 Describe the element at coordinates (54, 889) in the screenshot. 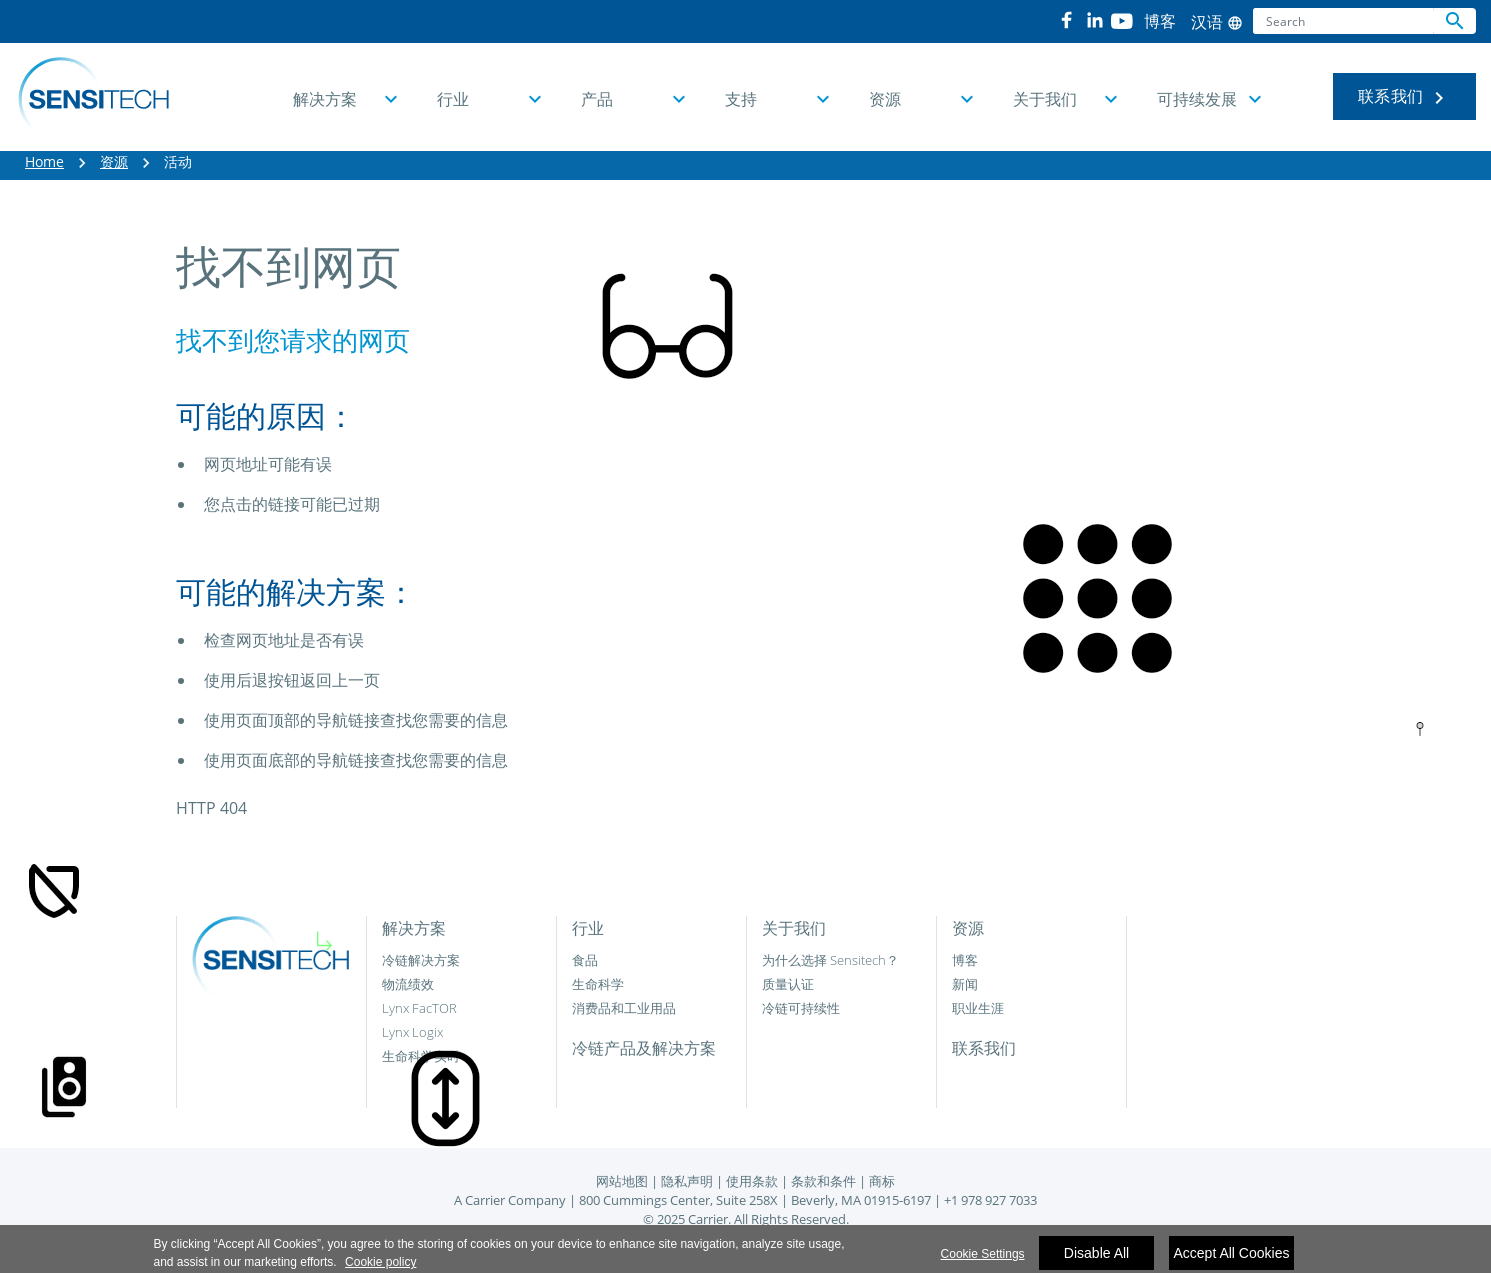

I see `security or protection is disabled` at that location.